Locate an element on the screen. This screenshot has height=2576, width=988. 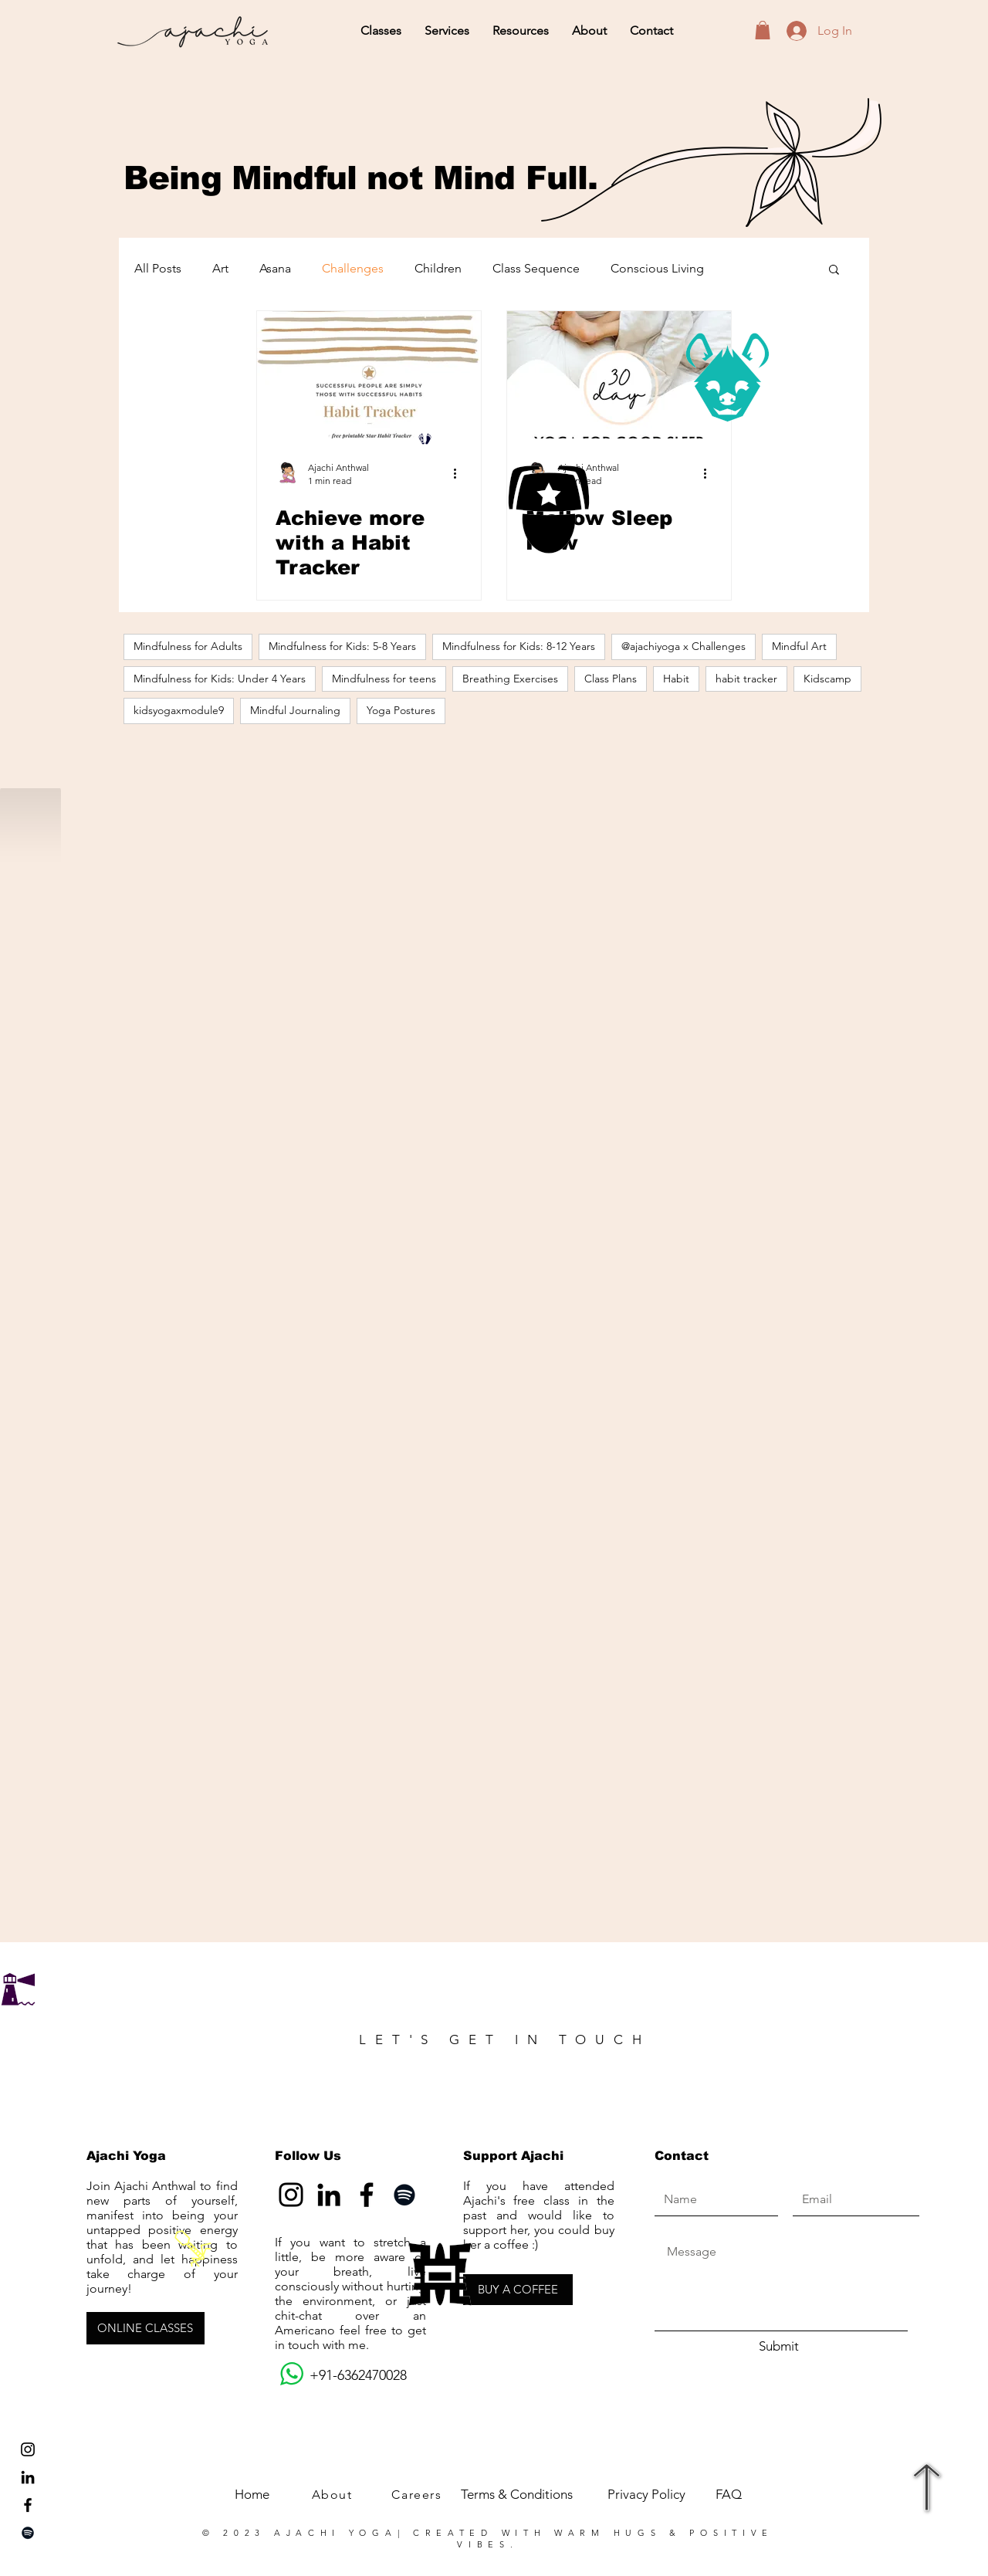
select hyena character or avatar is located at coordinates (727, 377).